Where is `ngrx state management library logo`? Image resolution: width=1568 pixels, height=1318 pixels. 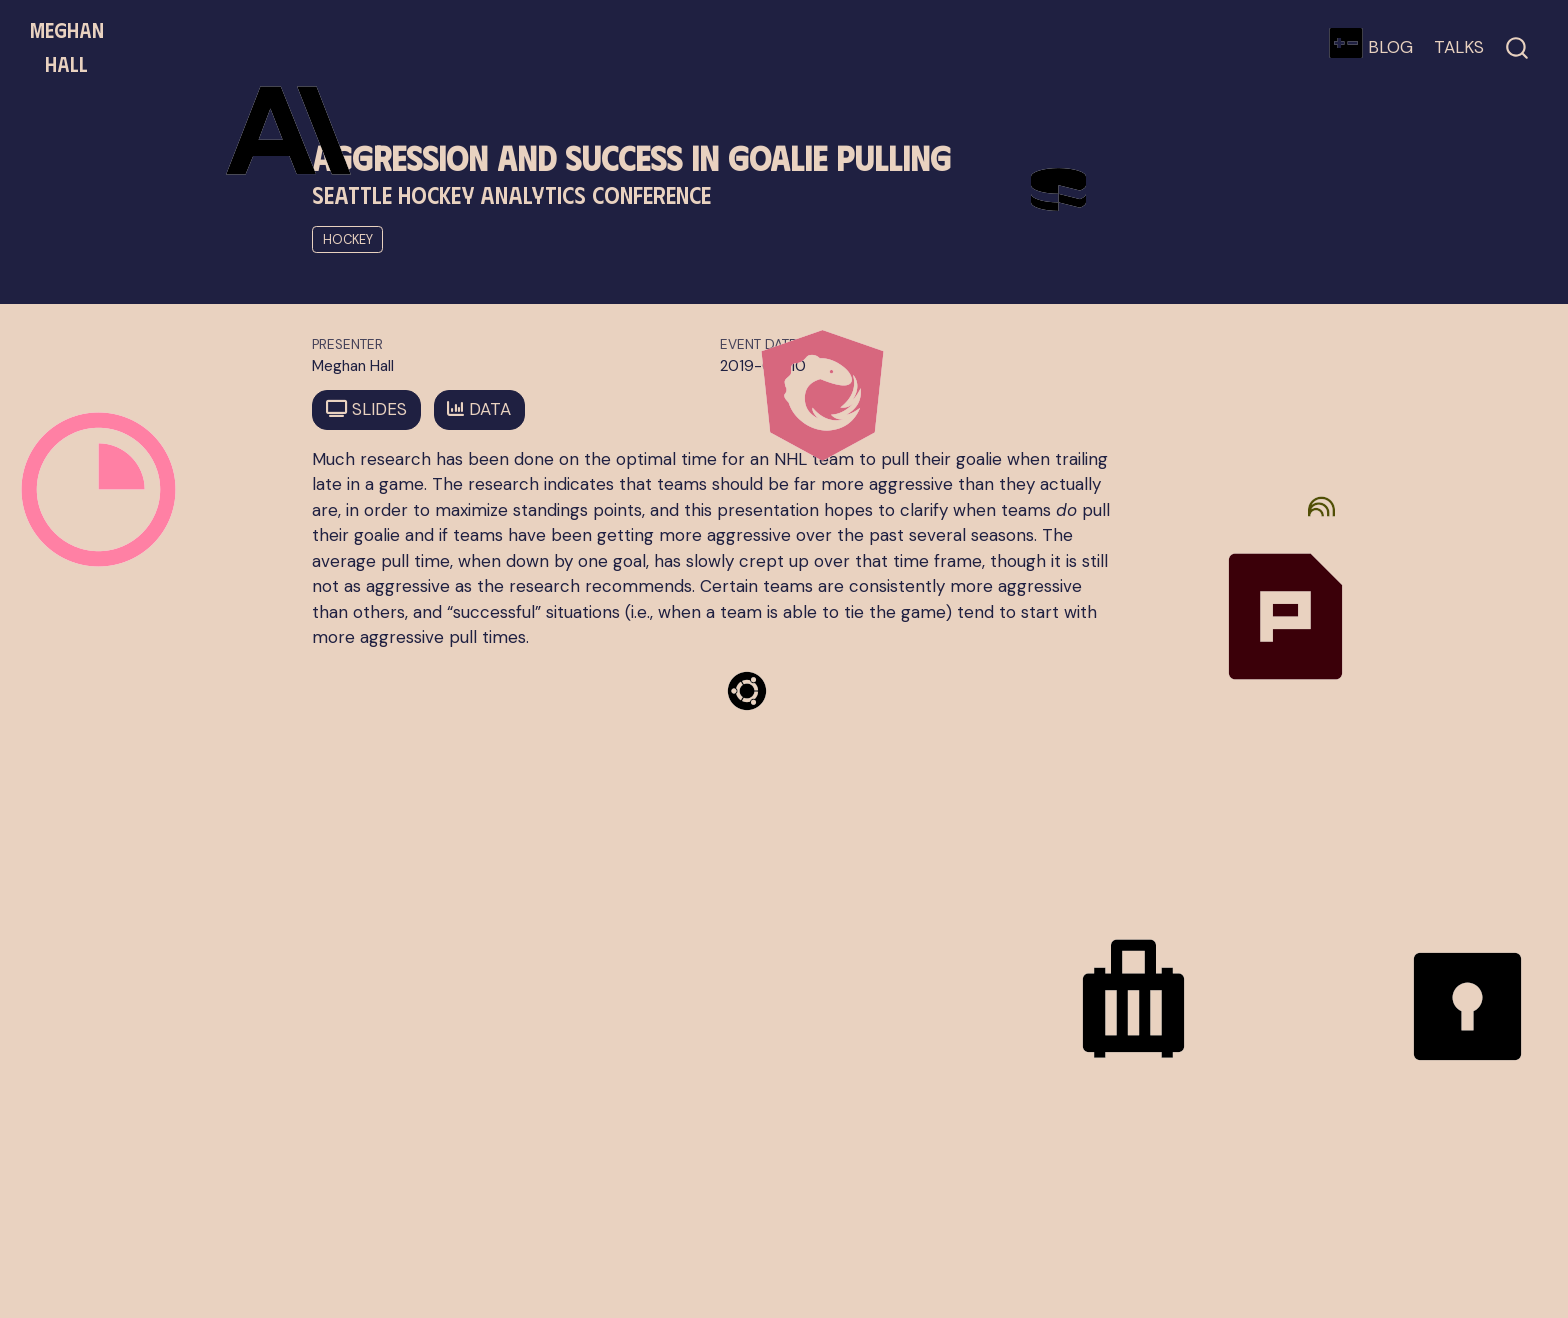
ngrx state management library logo is located at coordinates (822, 395).